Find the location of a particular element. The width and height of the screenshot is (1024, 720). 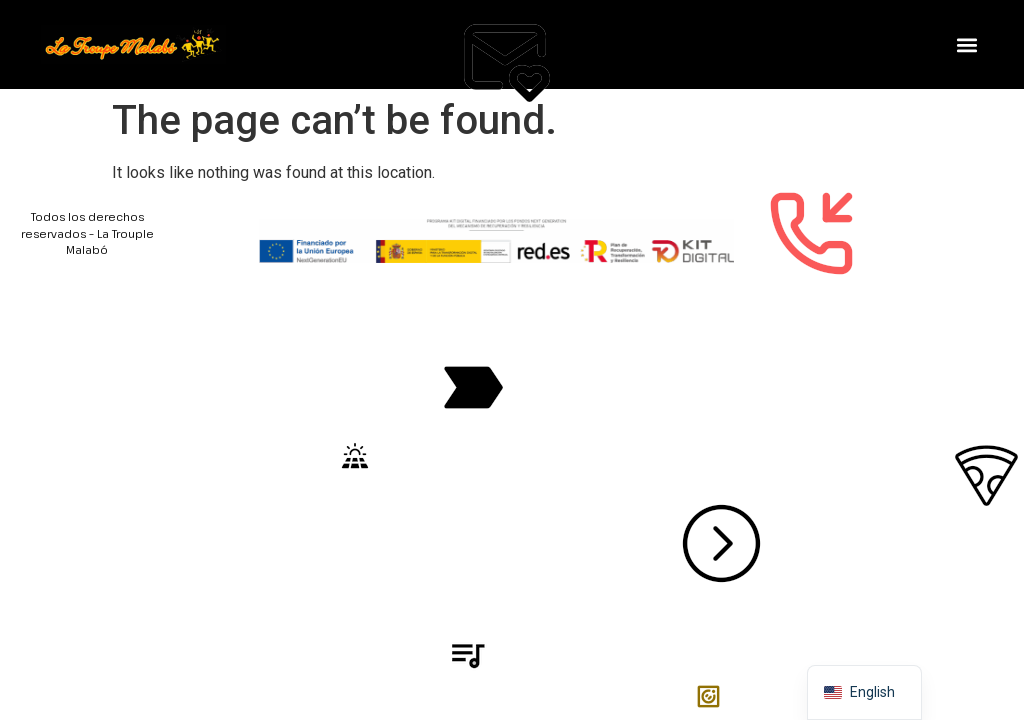

view favorite or loved emails is located at coordinates (505, 57).